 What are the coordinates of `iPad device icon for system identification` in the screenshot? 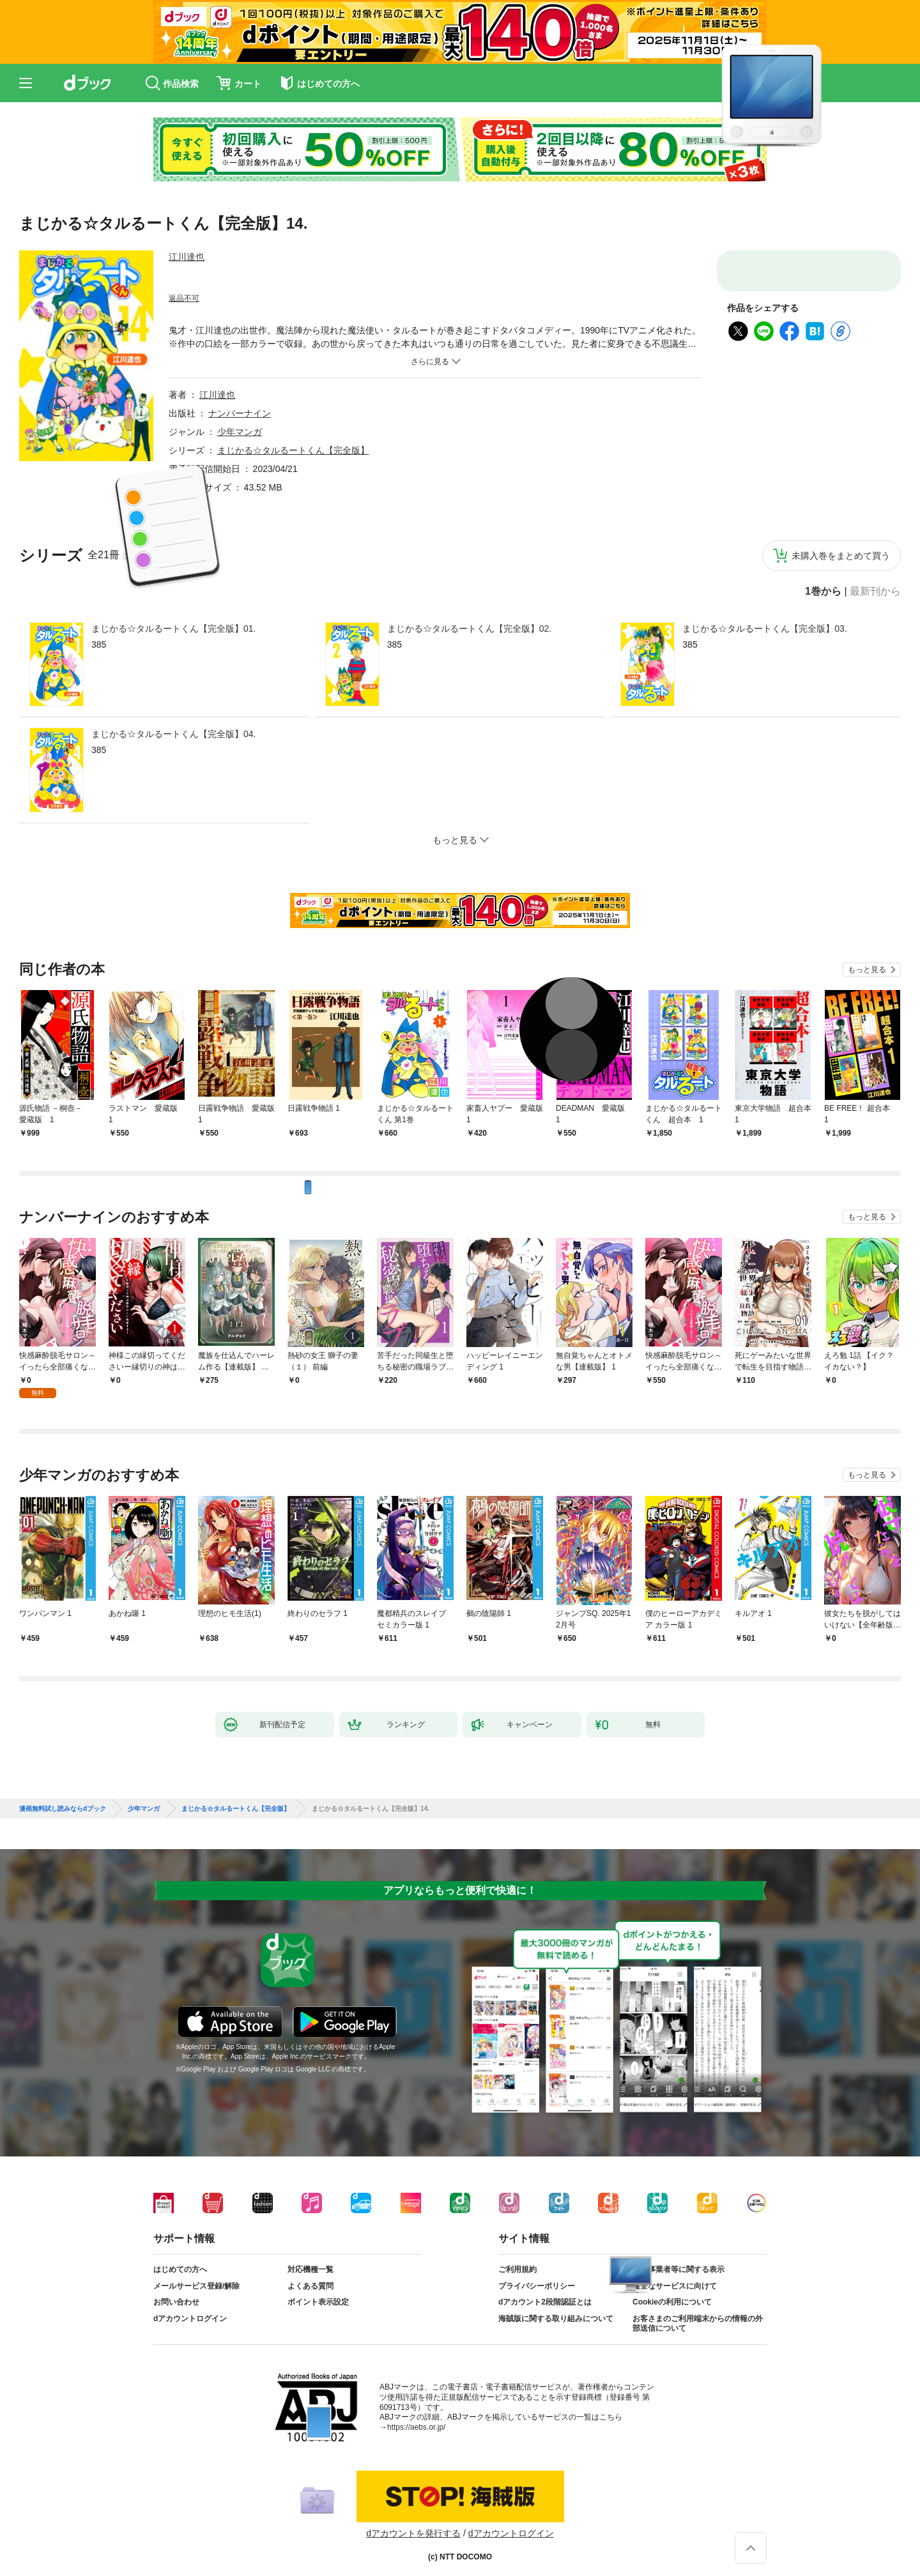 It's located at (319, 2423).